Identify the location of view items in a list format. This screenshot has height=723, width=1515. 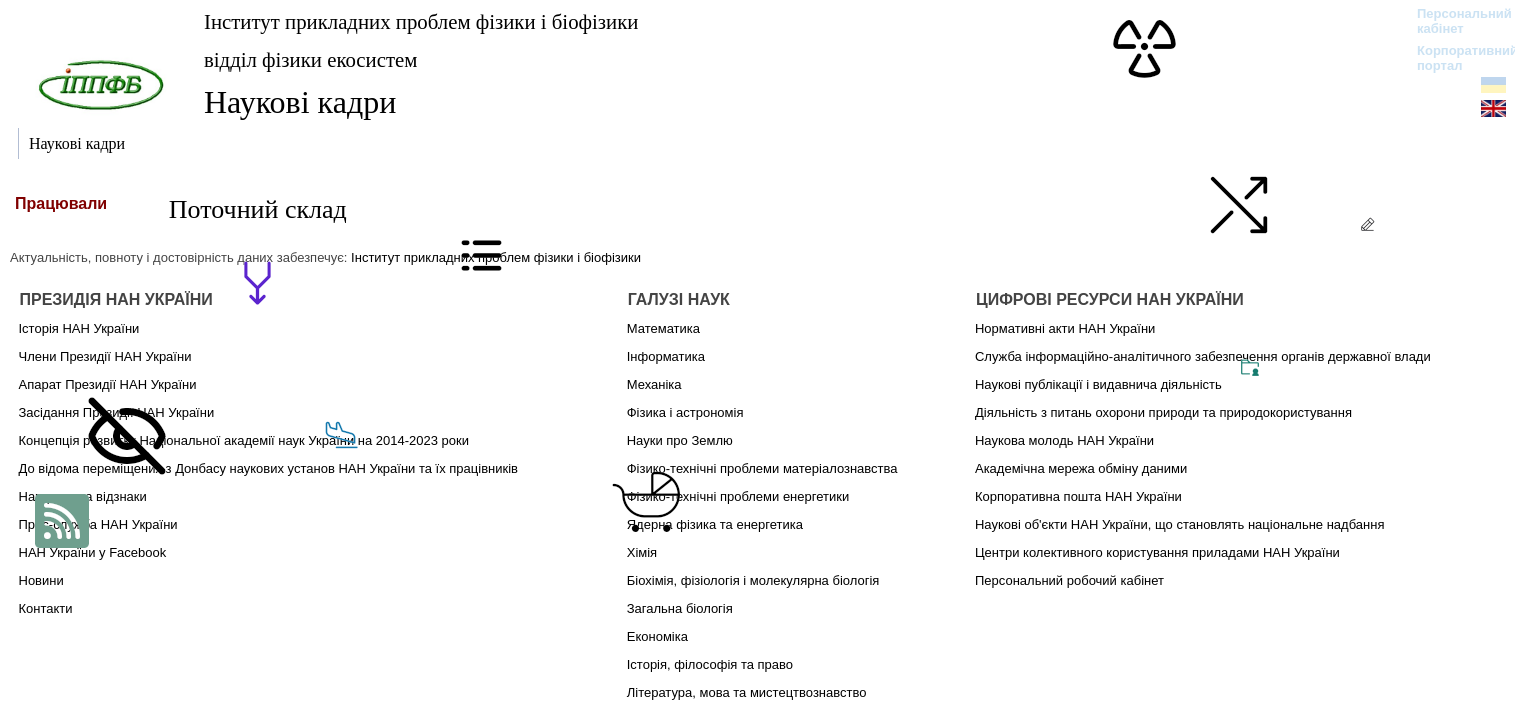
(481, 255).